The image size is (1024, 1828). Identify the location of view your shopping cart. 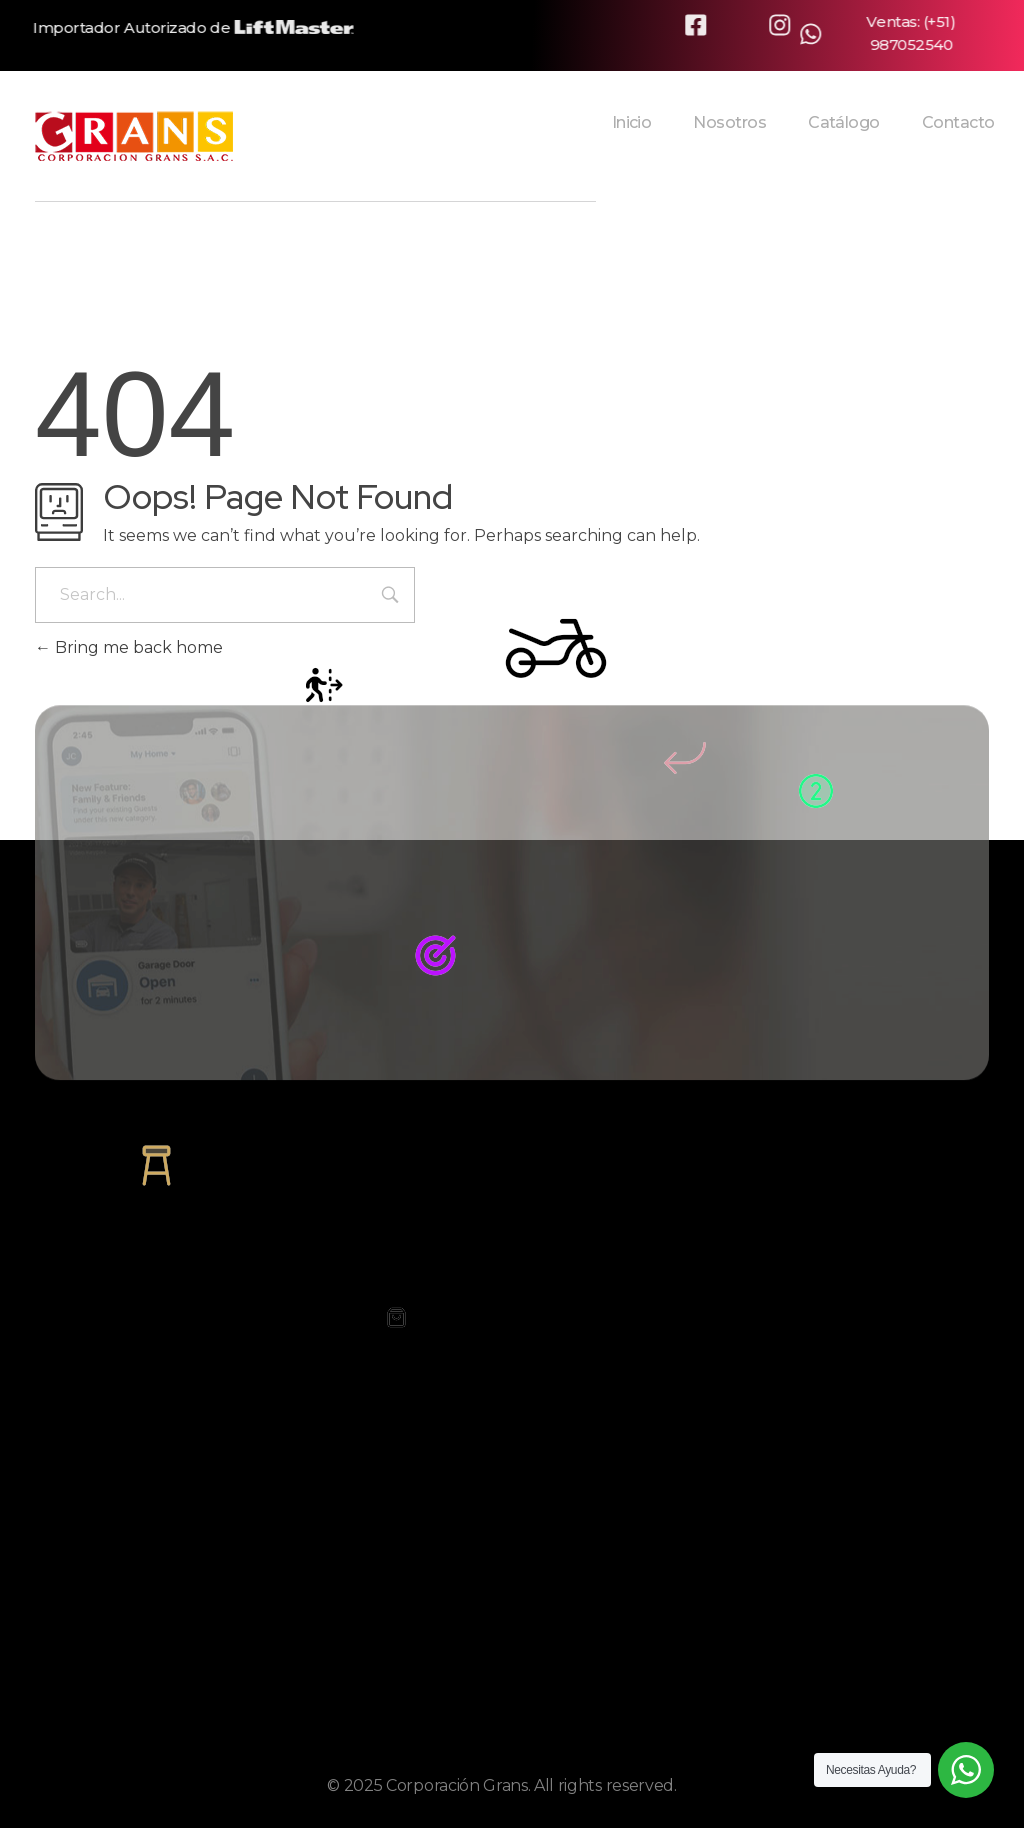
(396, 1317).